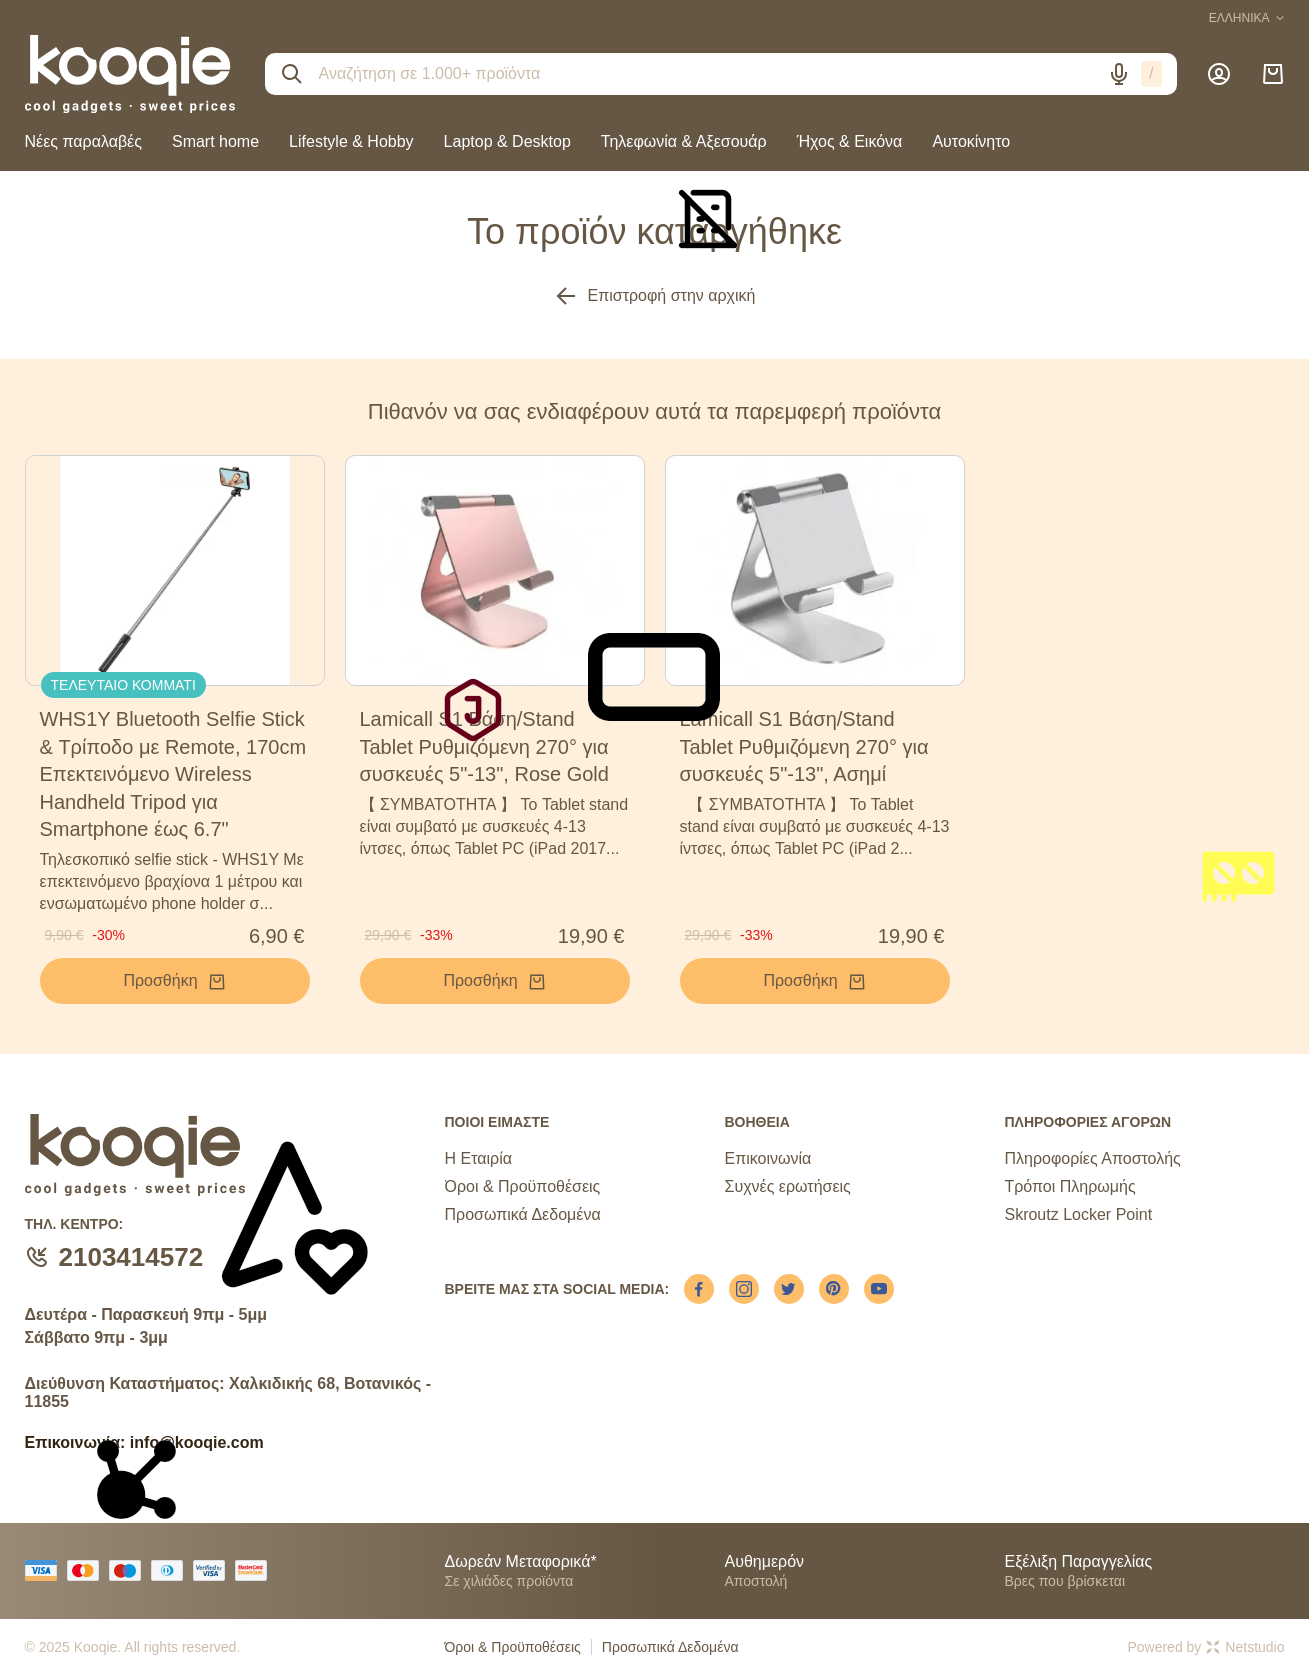 This screenshot has height=1675, width=1309. I want to click on view graphics card or GPU information, so click(1238, 875).